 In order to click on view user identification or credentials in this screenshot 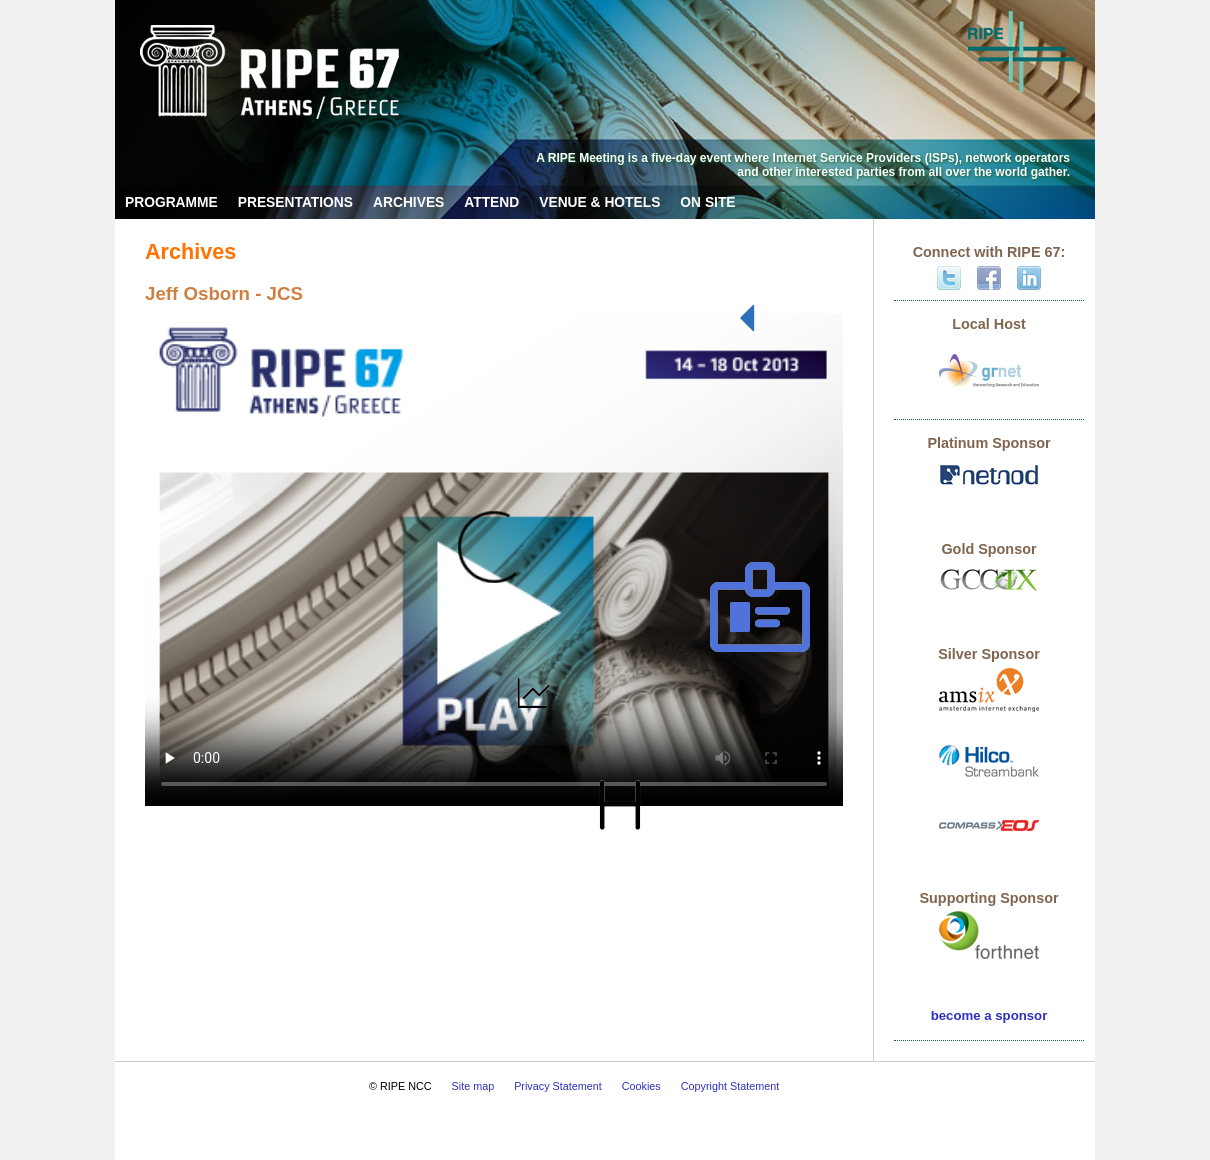, I will do `click(760, 607)`.